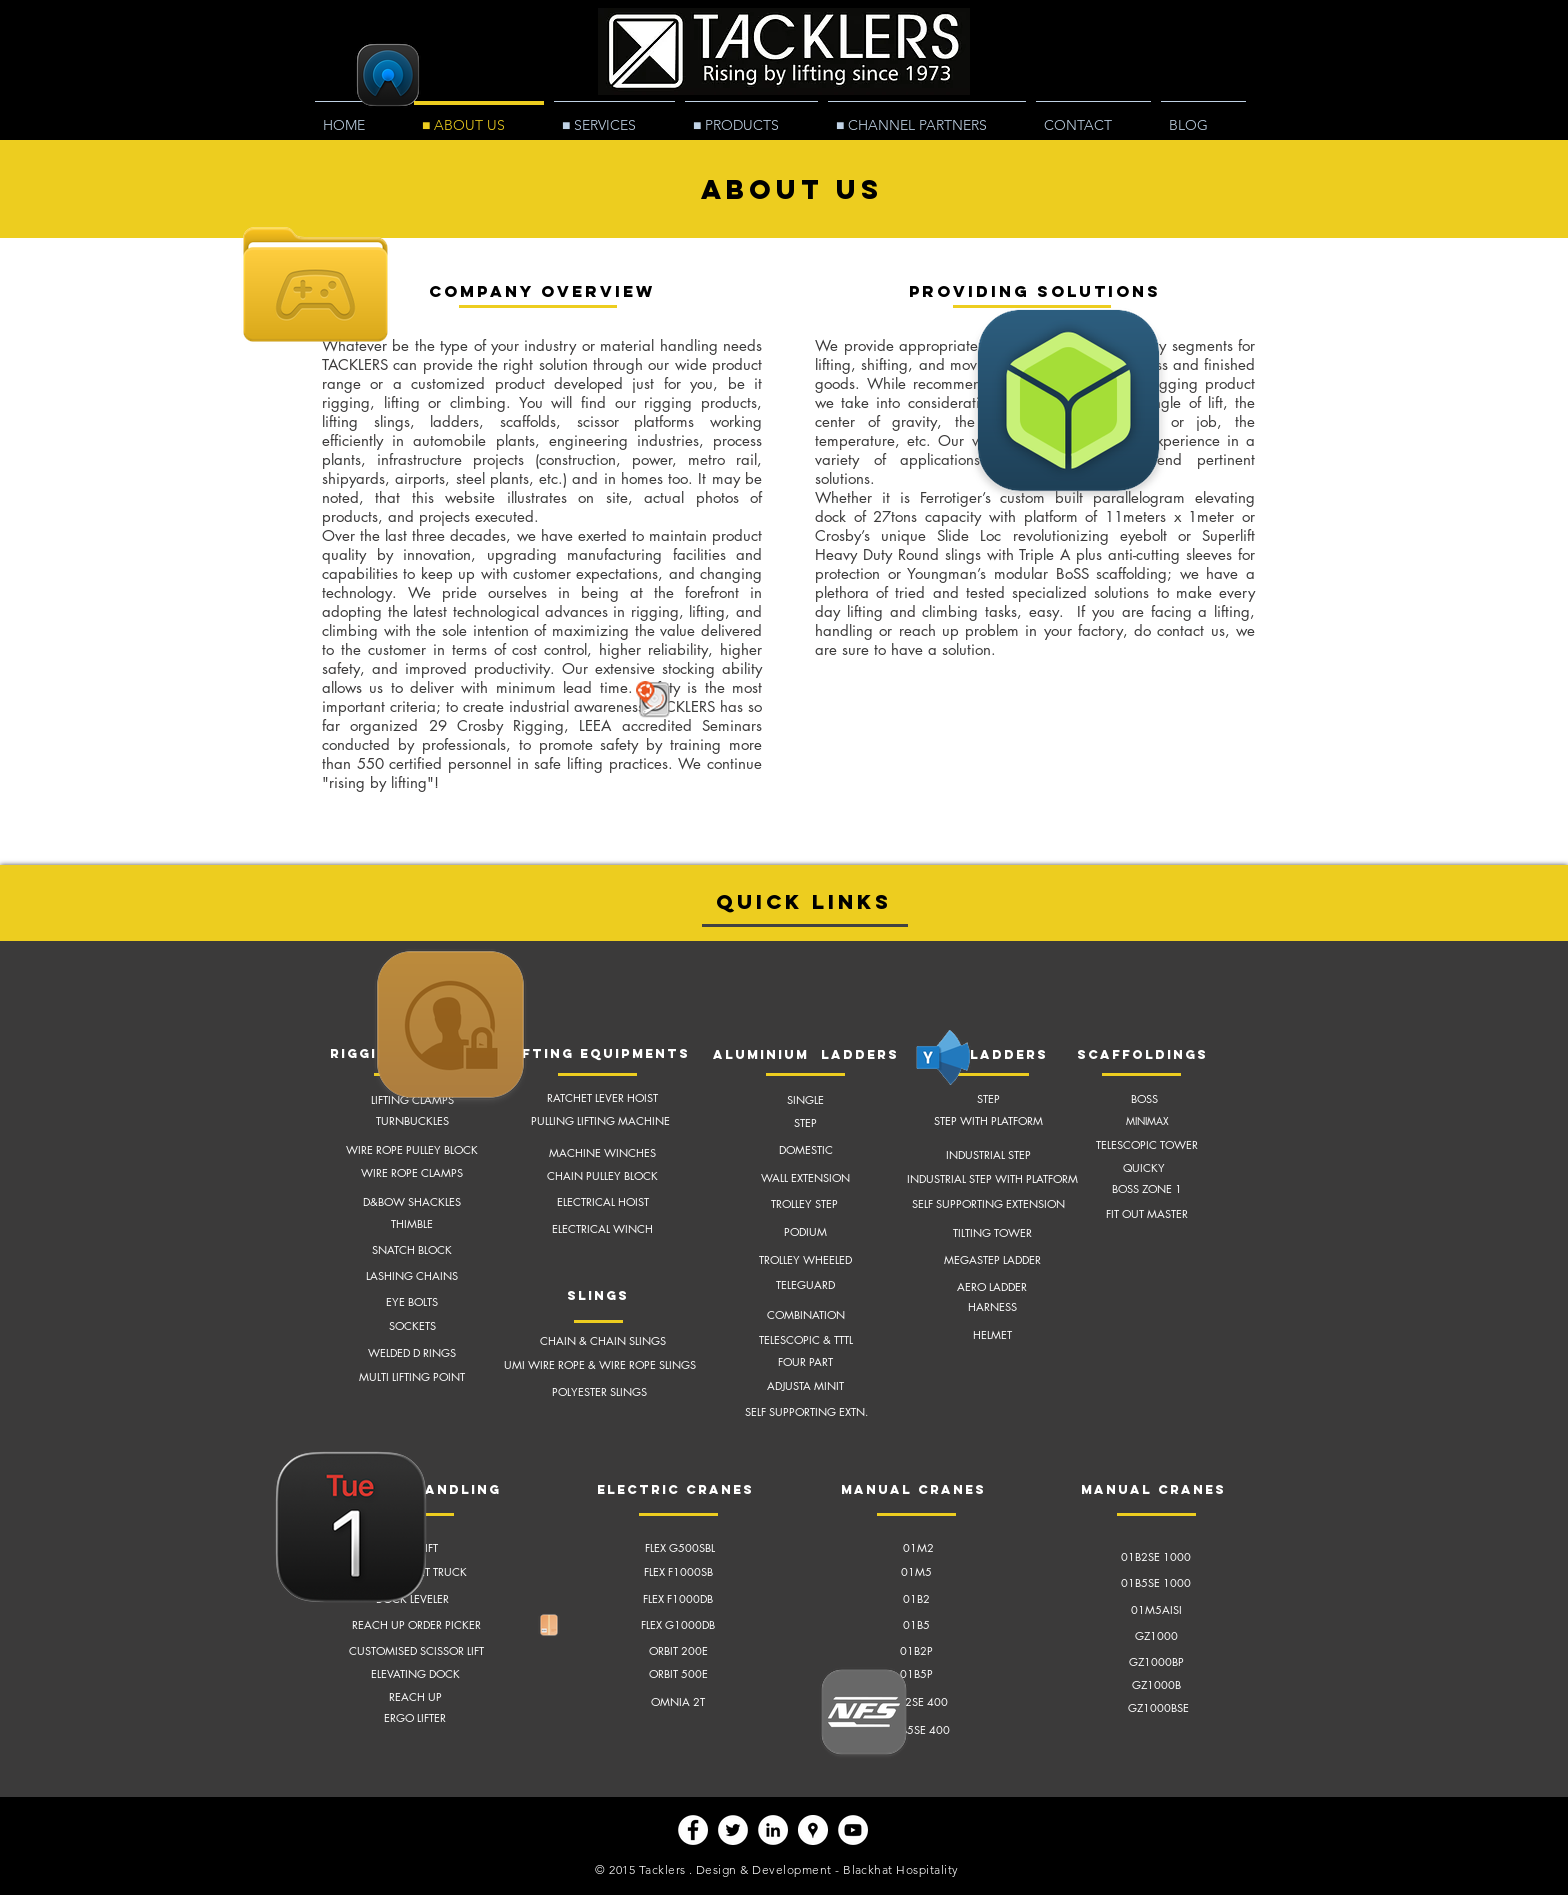 The height and width of the screenshot is (1895, 1568). I want to click on open Microsoft Yammer app, so click(943, 1057).